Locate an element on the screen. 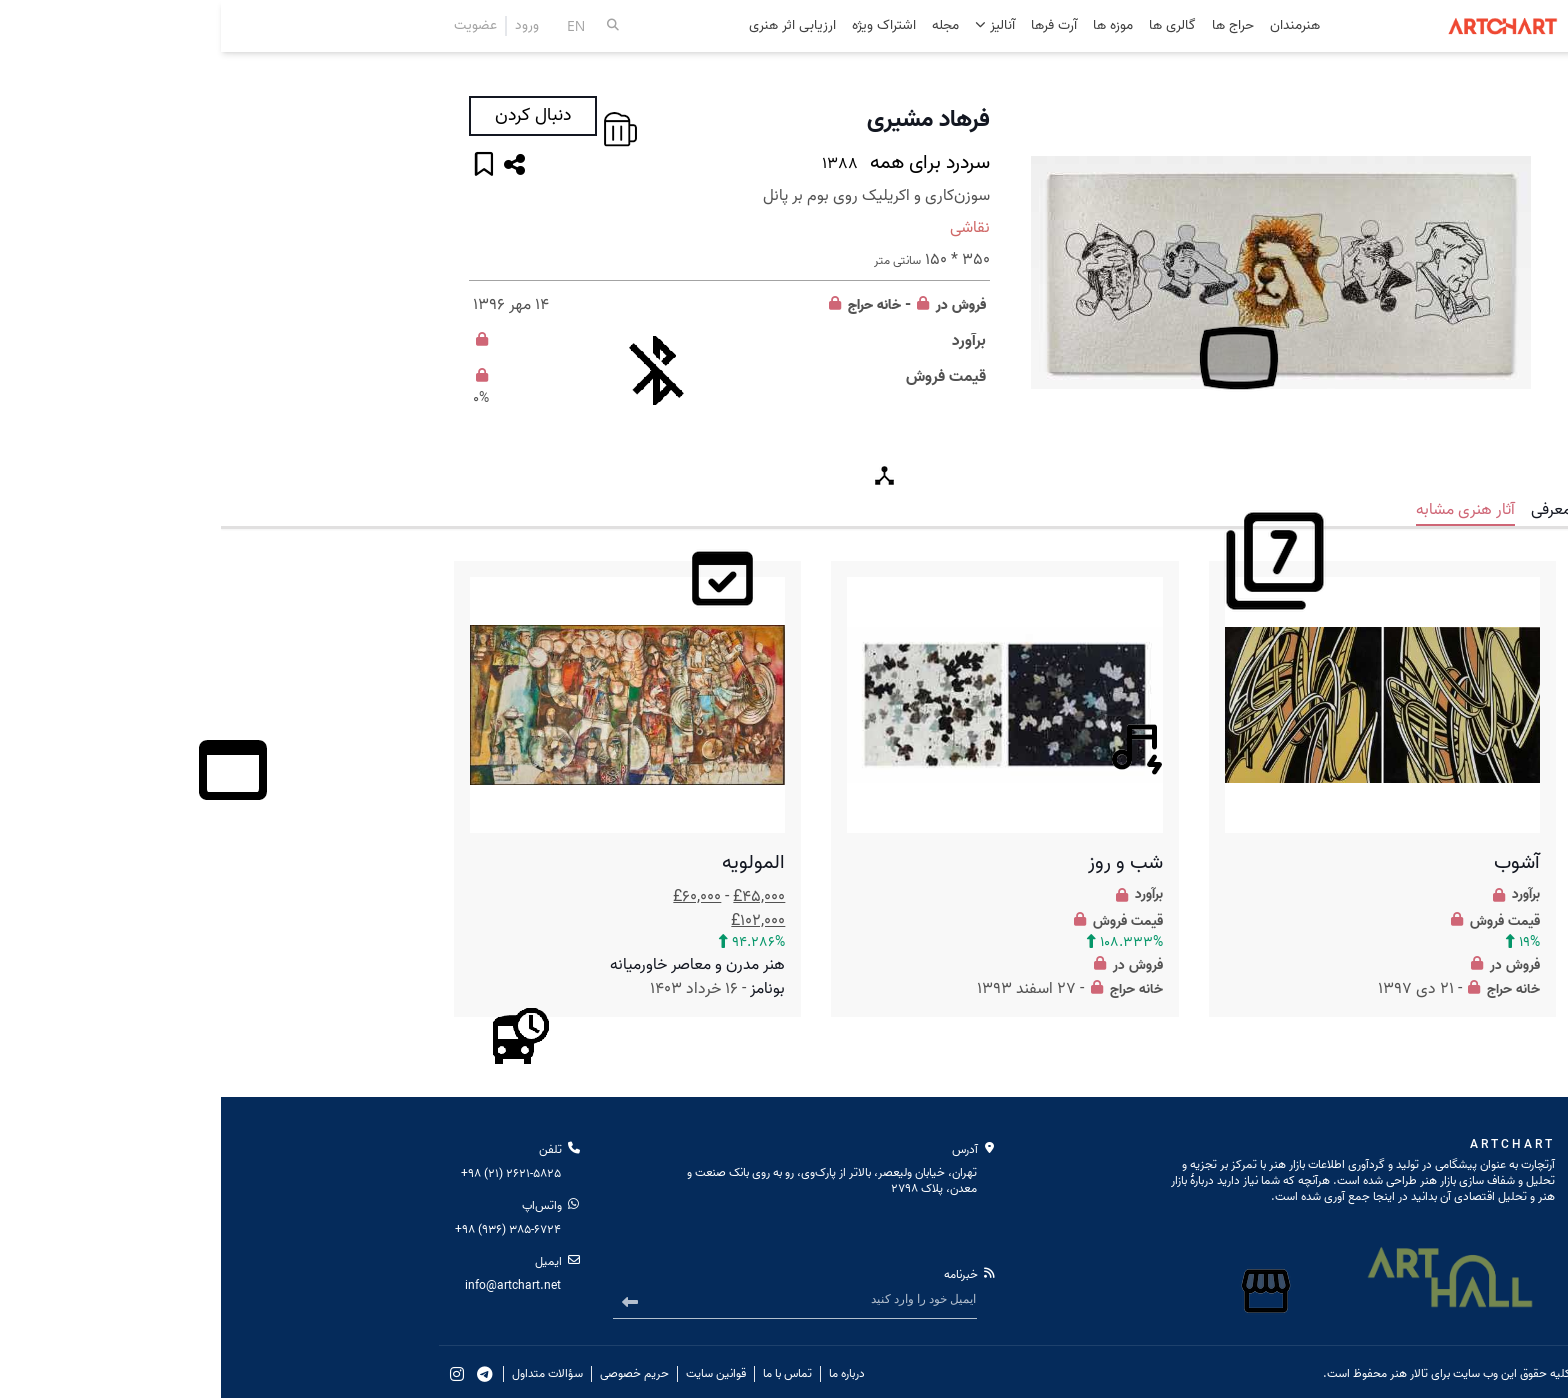 The height and width of the screenshot is (1398, 1568). quick download or flash access to music is located at coordinates (1137, 747).